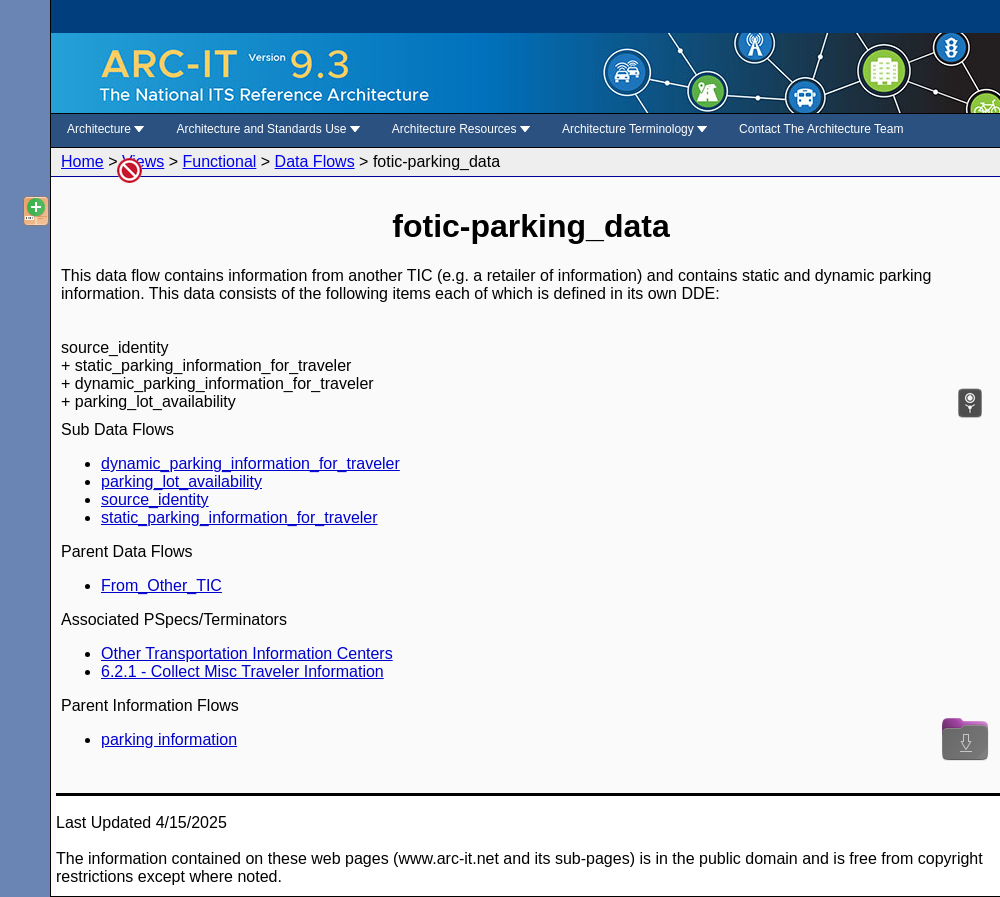 This screenshot has height=897, width=1000. Describe the element at coordinates (965, 739) in the screenshot. I see `access your downloads folder` at that location.